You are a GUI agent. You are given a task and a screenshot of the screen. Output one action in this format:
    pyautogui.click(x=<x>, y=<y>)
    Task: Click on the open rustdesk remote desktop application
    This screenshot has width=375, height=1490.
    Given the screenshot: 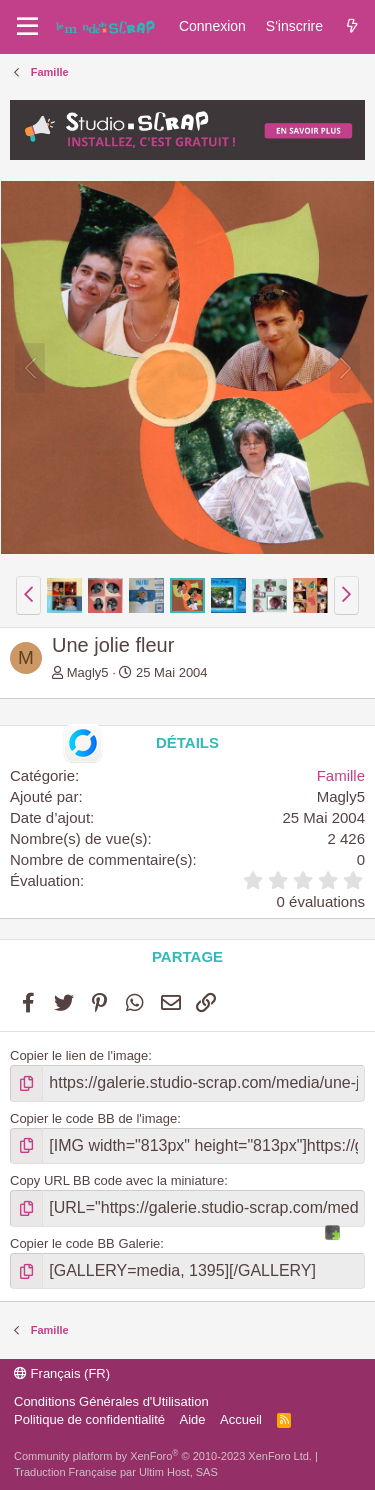 What is the action you would take?
    pyautogui.click(x=83, y=743)
    